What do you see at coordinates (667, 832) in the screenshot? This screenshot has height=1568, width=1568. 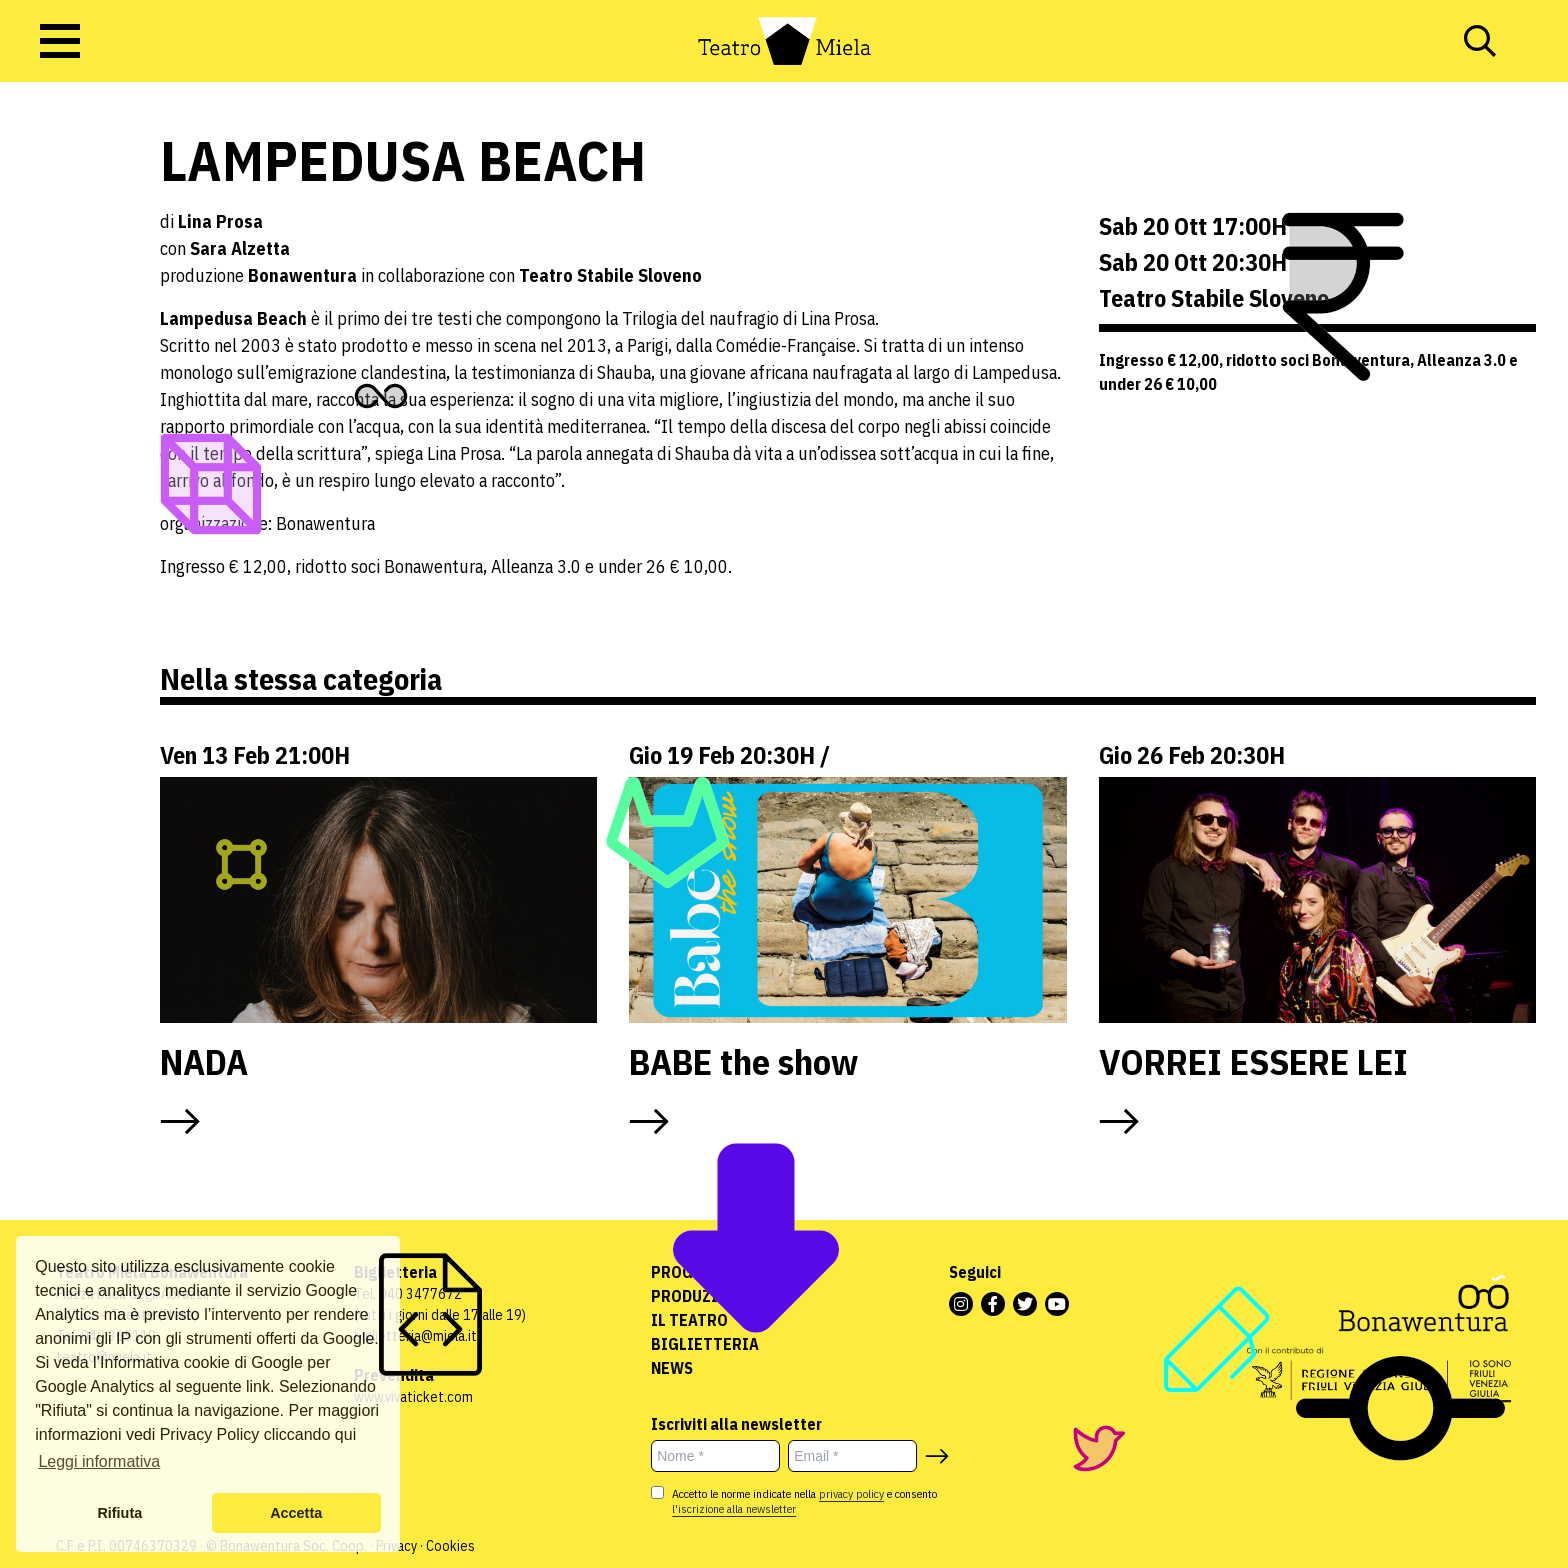 I see `open GitLab repository` at bounding box center [667, 832].